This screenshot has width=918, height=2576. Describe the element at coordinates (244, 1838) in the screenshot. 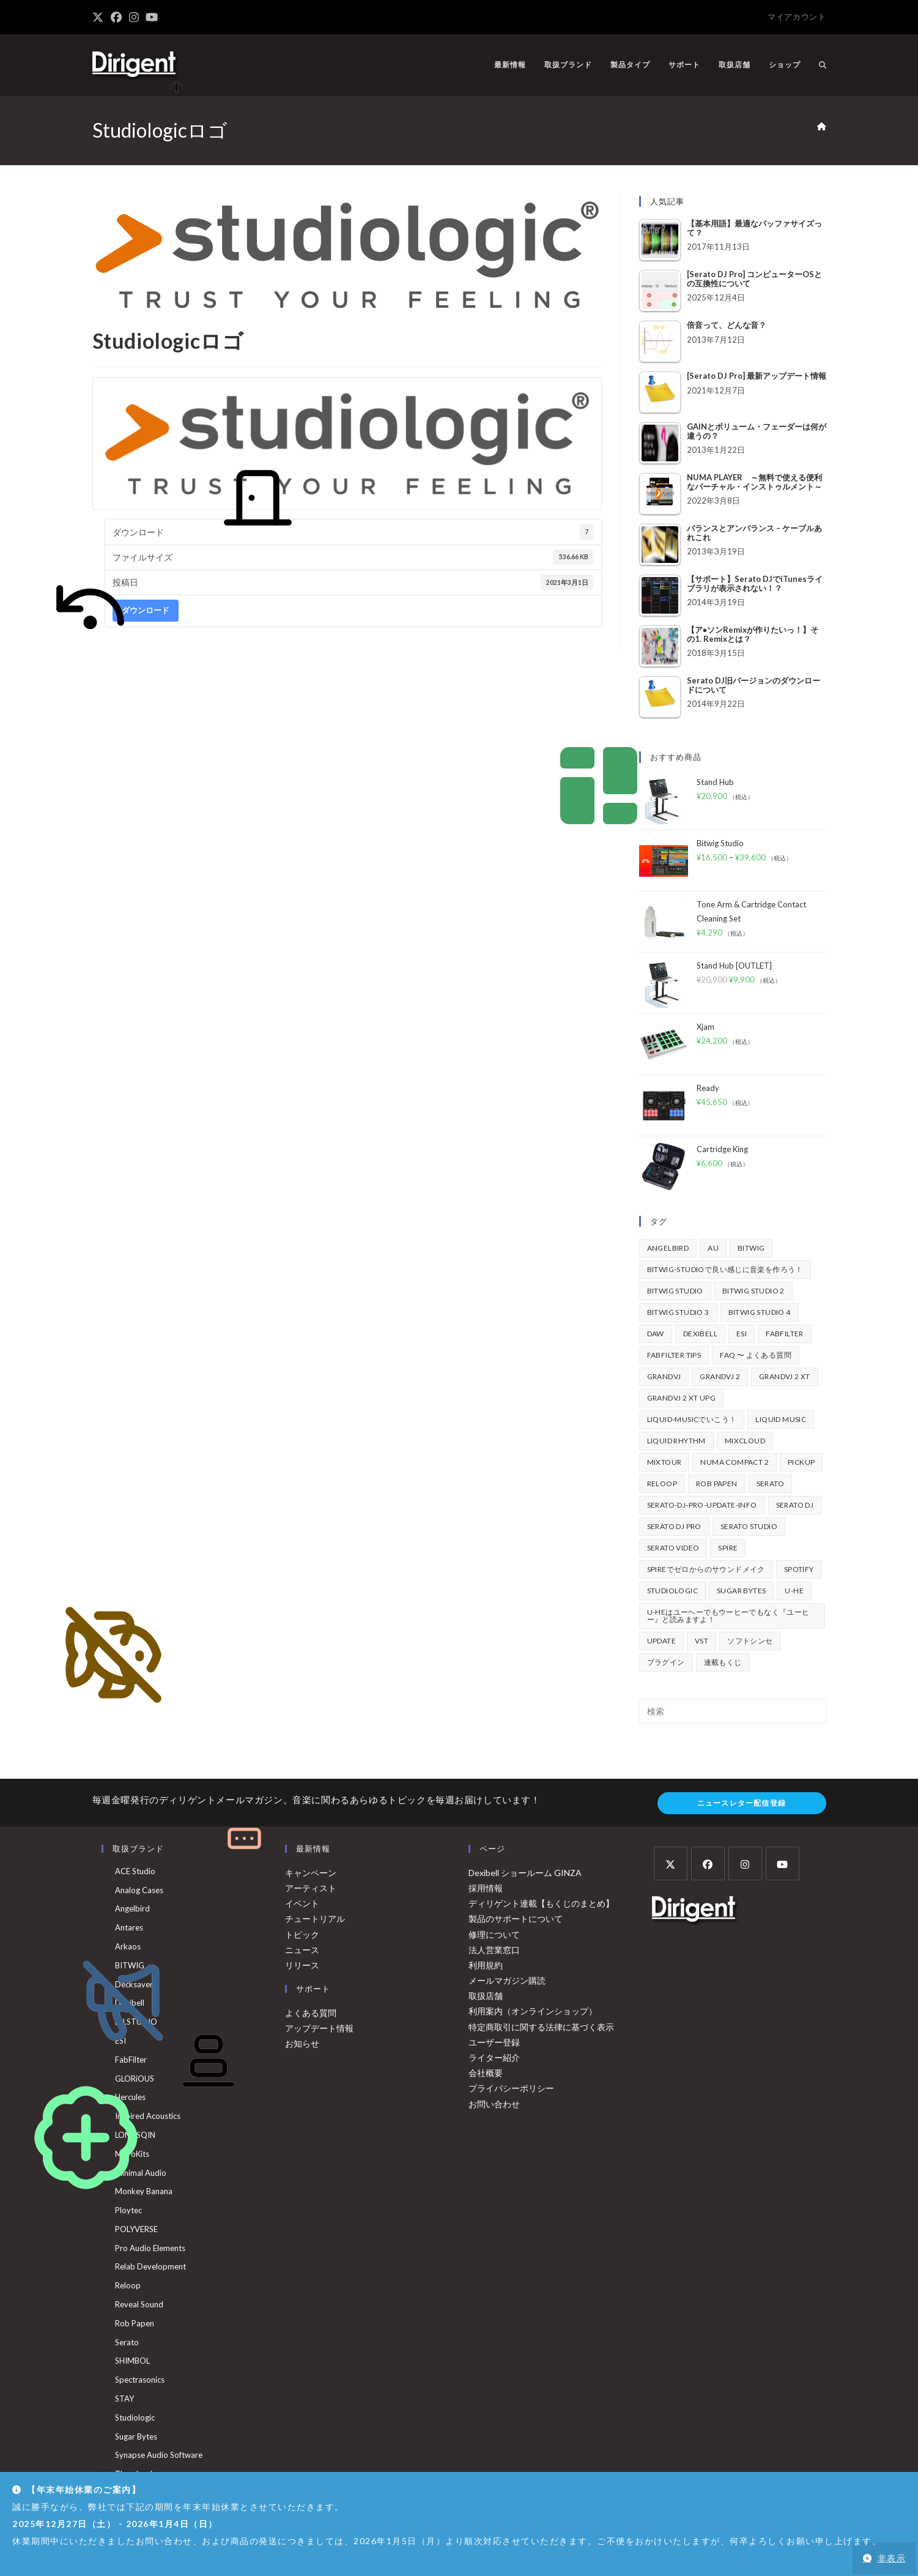

I see `indicates more options or actions available` at that location.